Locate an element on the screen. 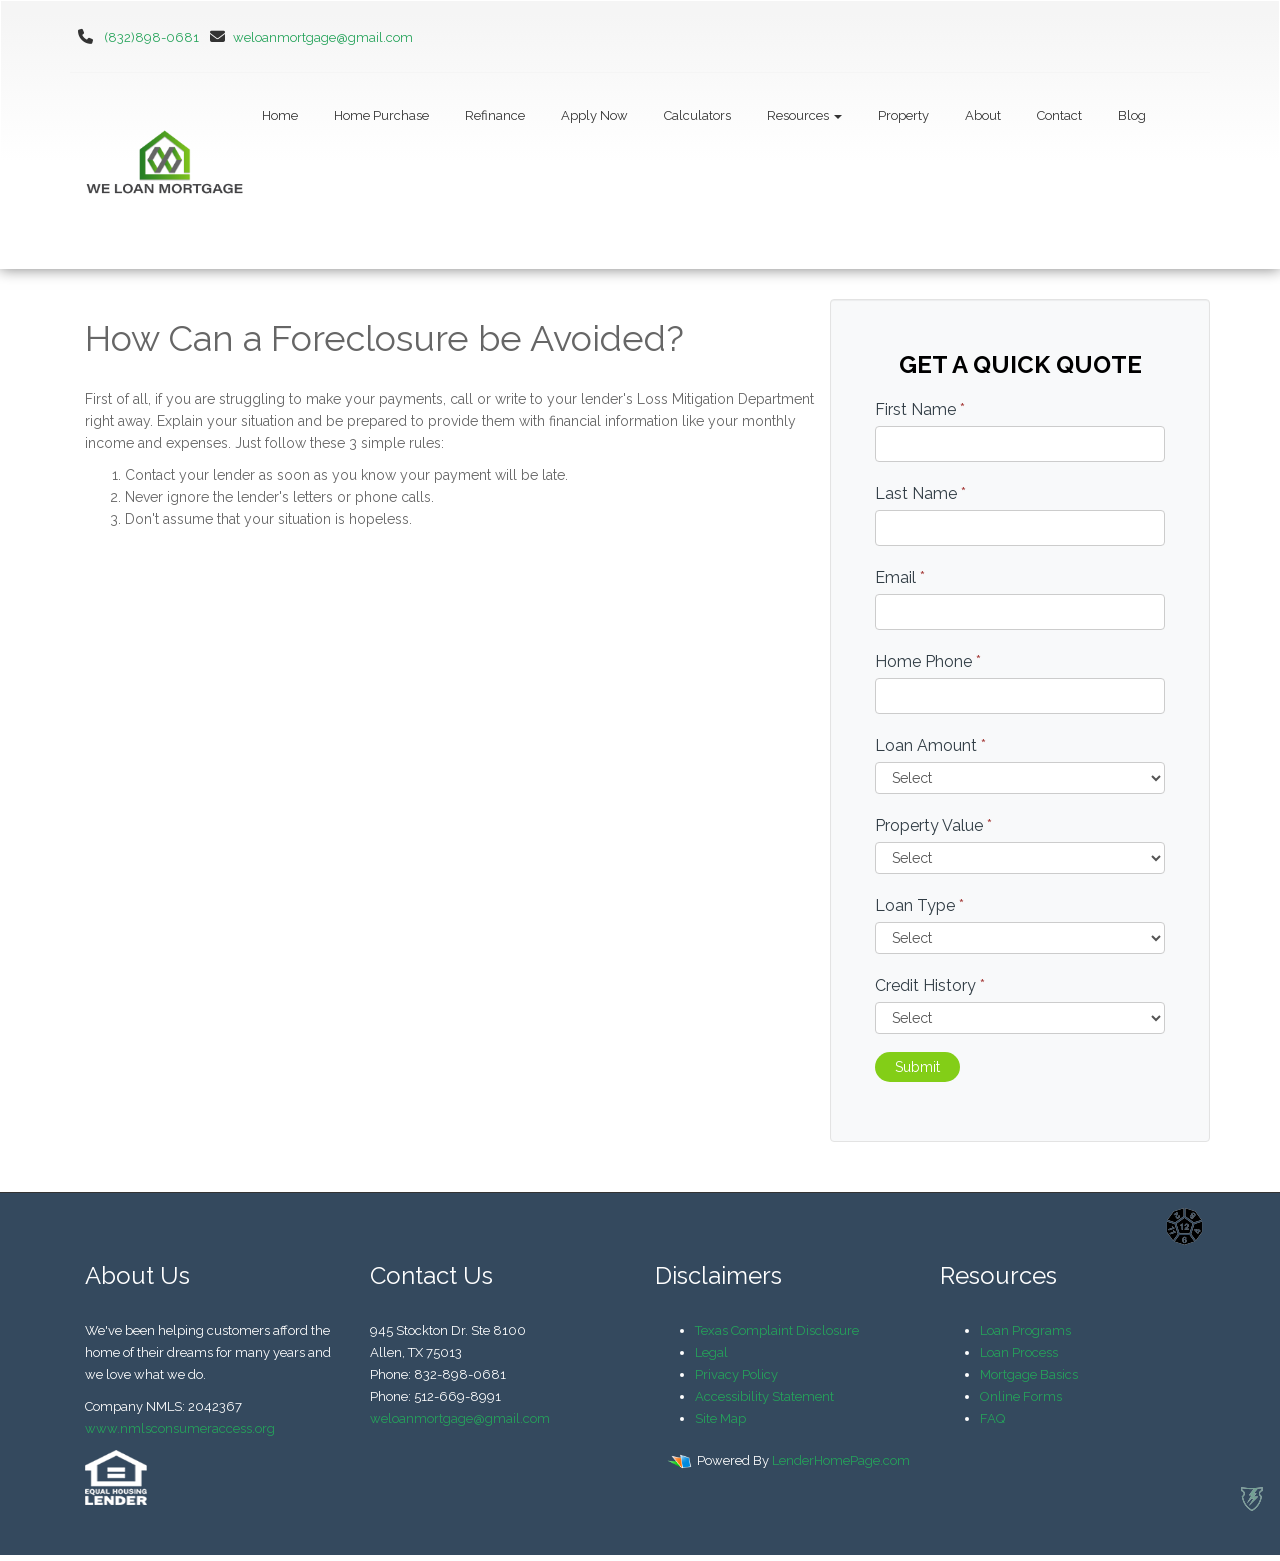 Image resolution: width=1280 pixels, height=1561 pixels. roll a 12-sided die is located at coordinates (1184, 1226).